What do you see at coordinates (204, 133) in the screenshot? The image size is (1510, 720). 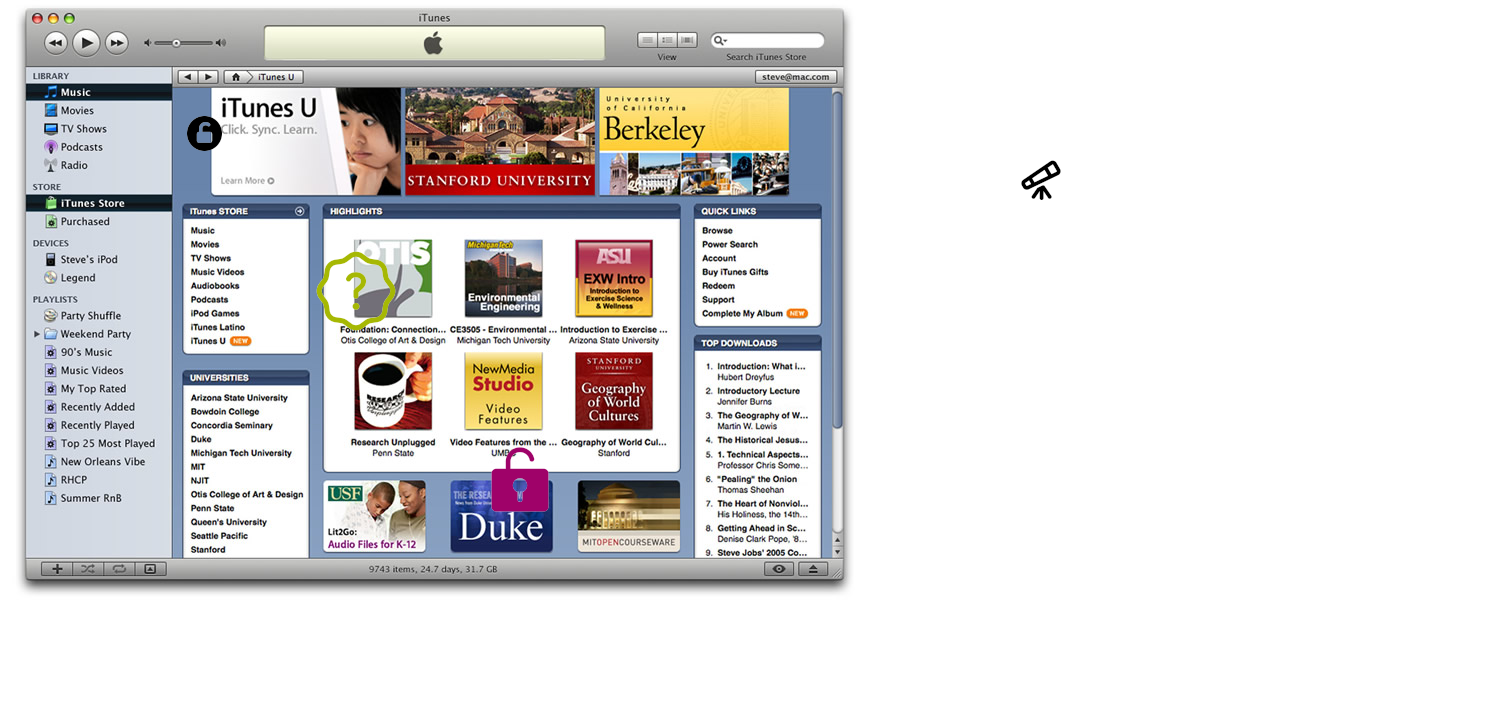 I see `view public feed content` at bounding box center [204, 133].